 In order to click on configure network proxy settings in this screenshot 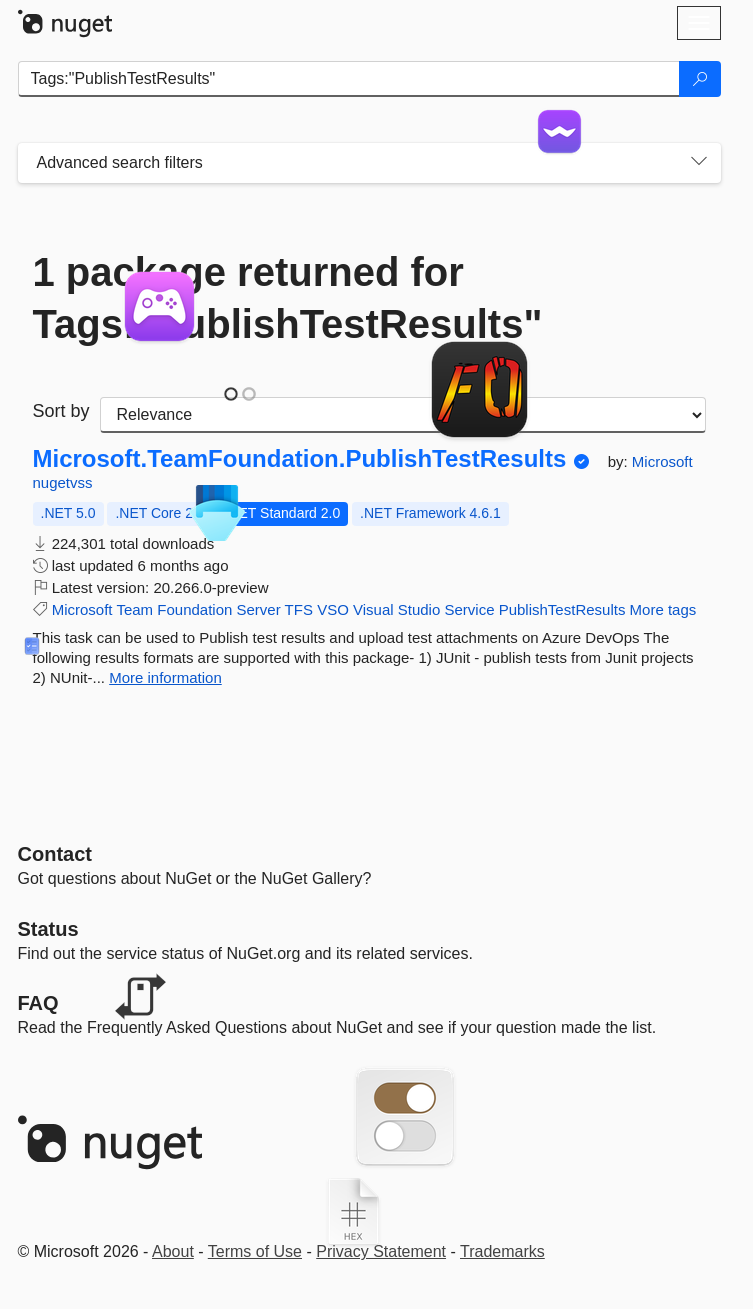, I will do `click(140, 996)`.